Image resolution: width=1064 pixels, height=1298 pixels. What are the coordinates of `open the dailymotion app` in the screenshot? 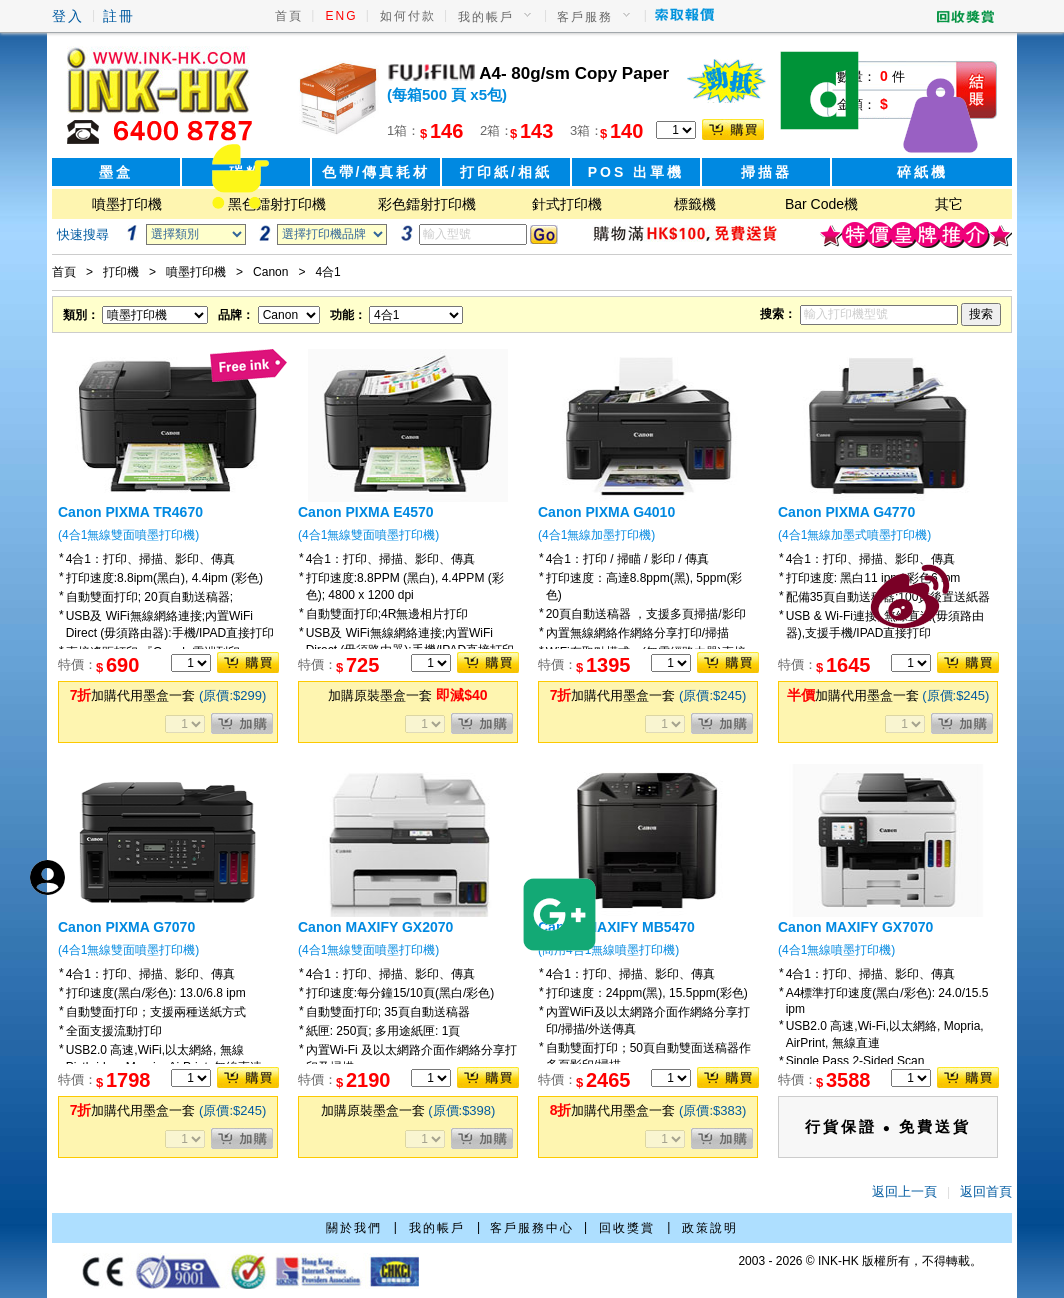 It's located at (819, 90).